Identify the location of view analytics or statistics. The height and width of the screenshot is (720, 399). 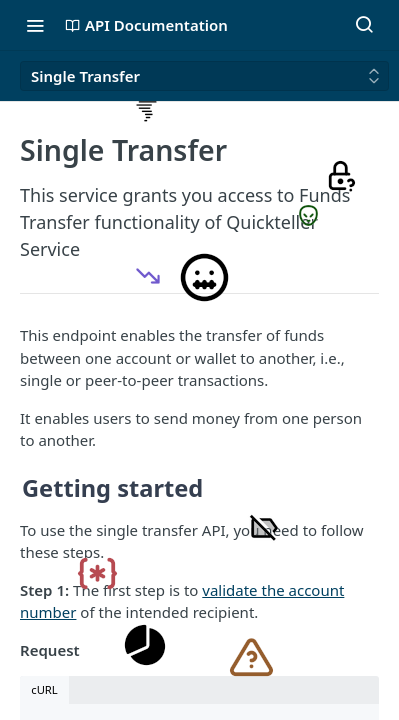
(145, 645).